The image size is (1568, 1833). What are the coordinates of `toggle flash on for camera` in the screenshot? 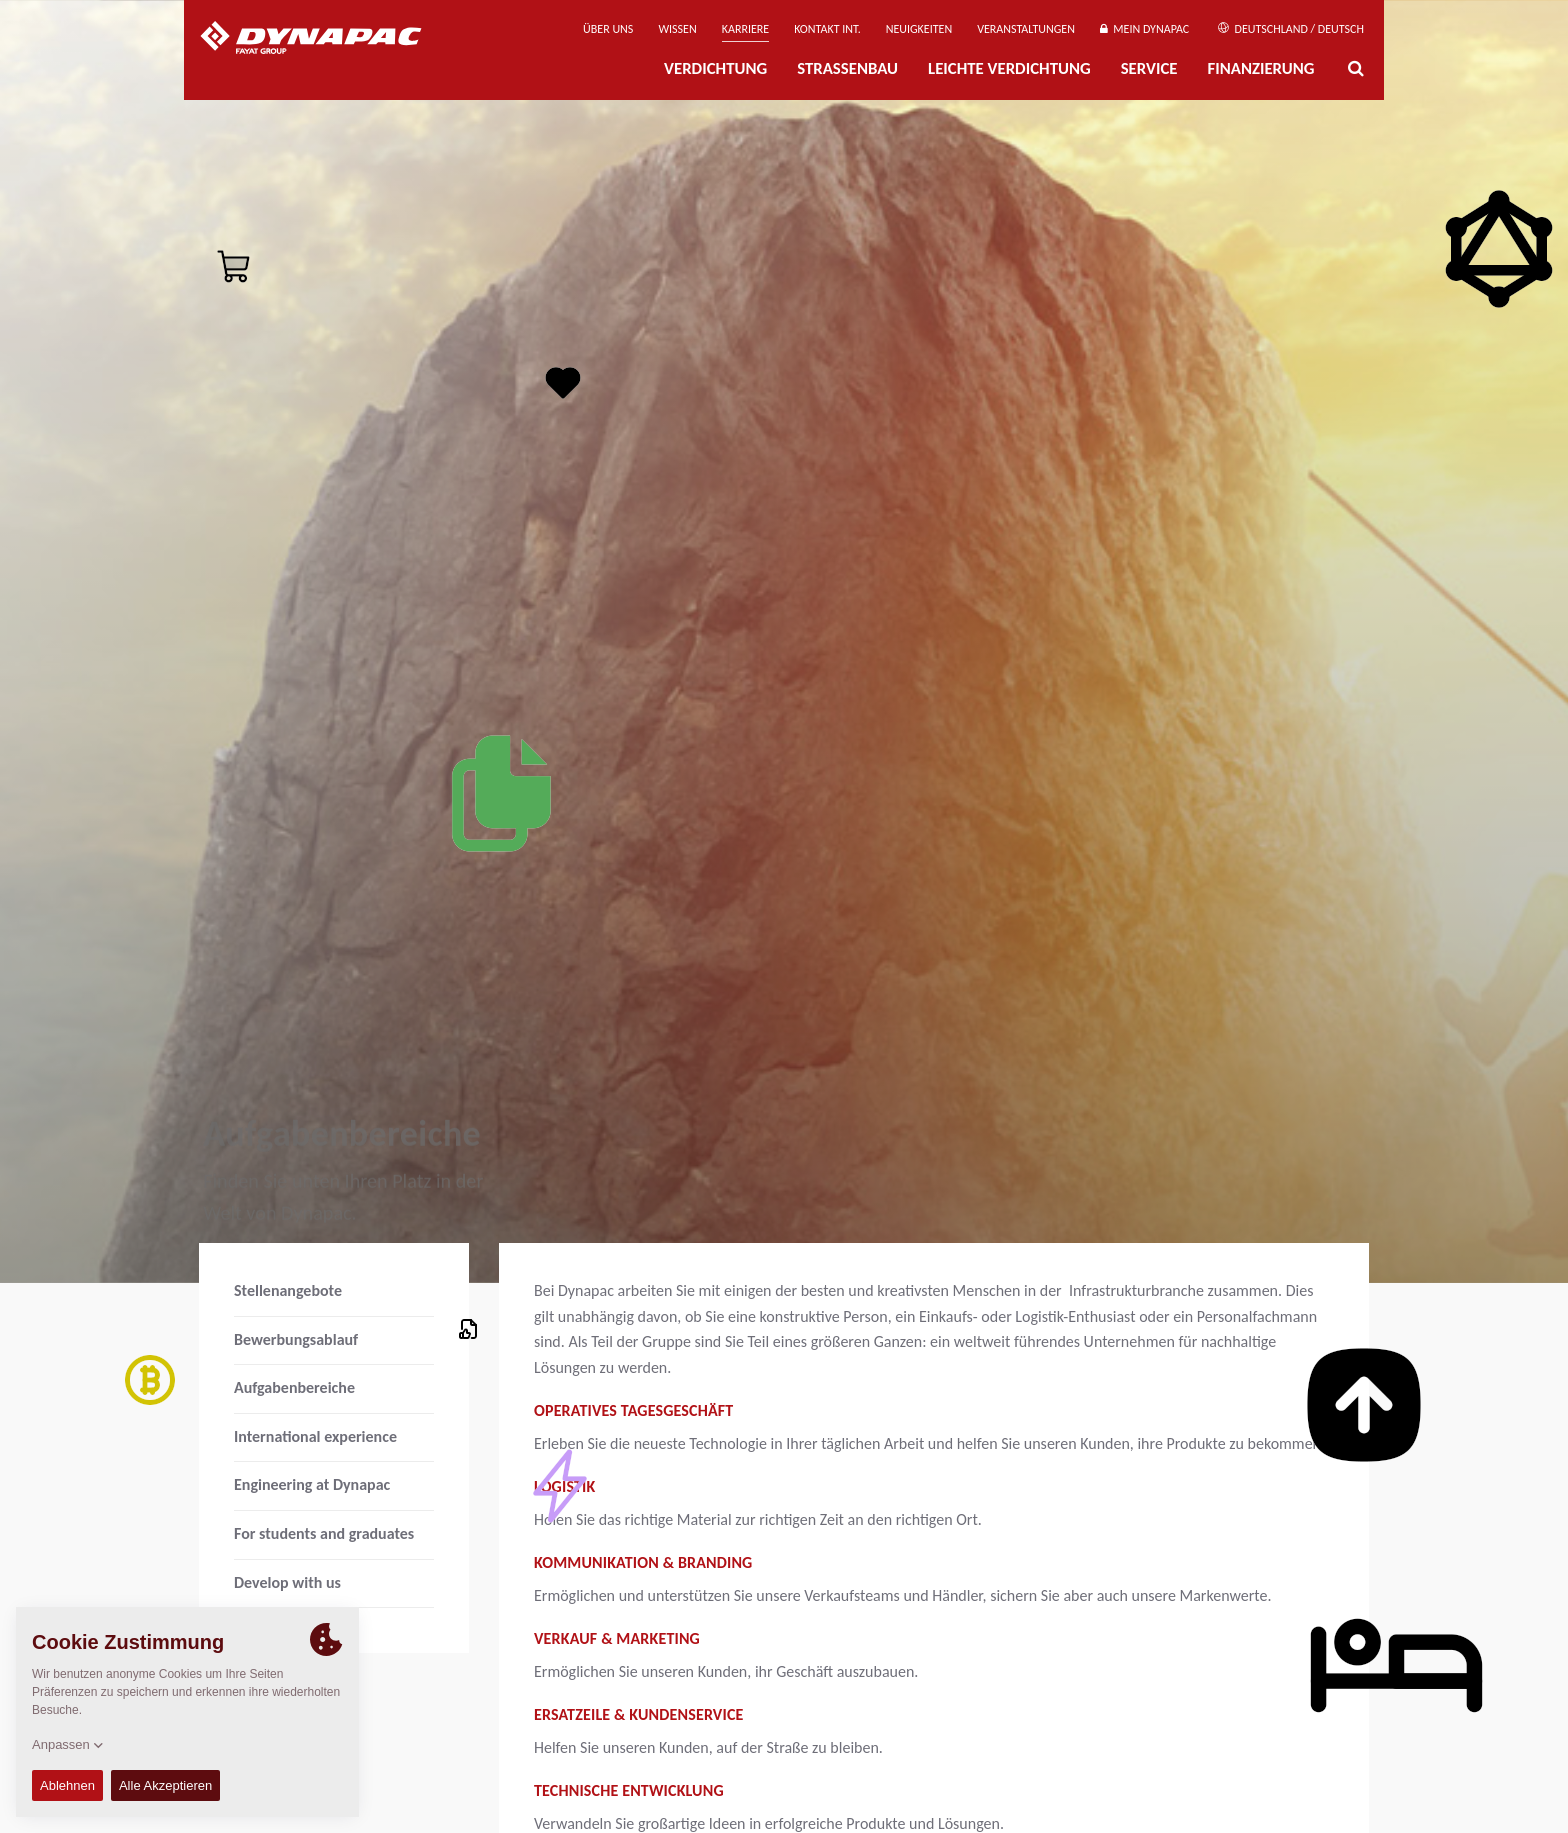 It's located at (560, 1486).